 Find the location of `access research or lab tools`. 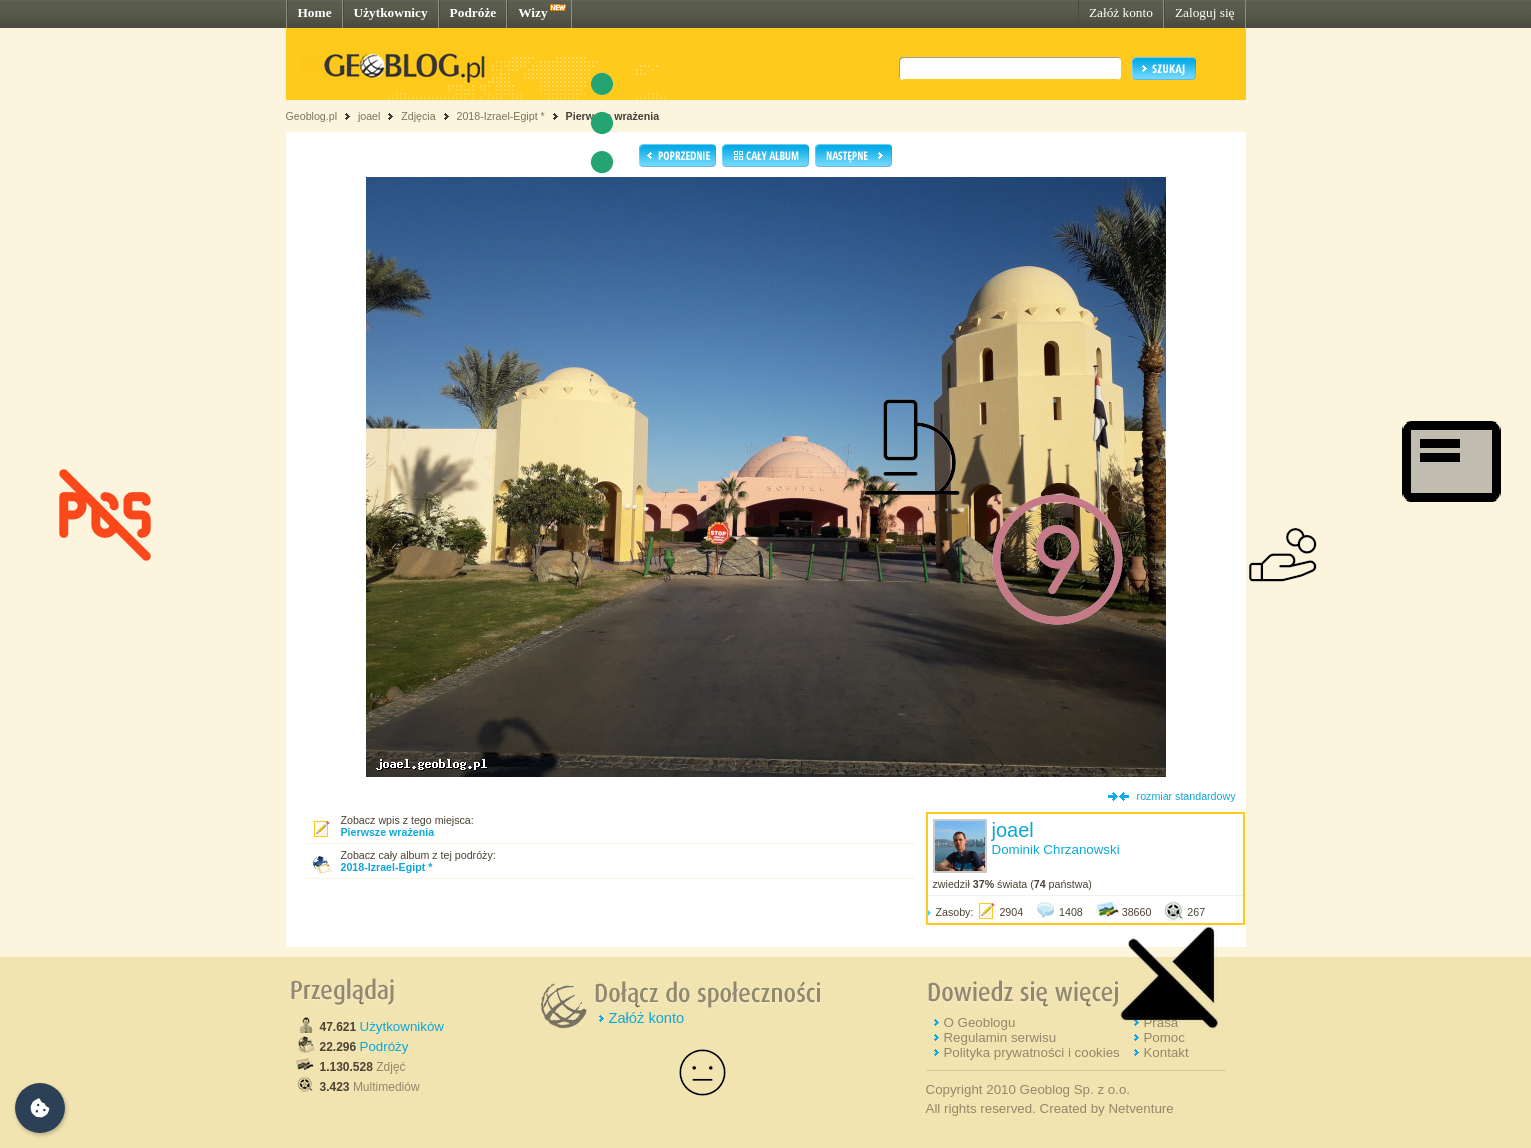

access research or lab tools is located at coordinates (912, 451).